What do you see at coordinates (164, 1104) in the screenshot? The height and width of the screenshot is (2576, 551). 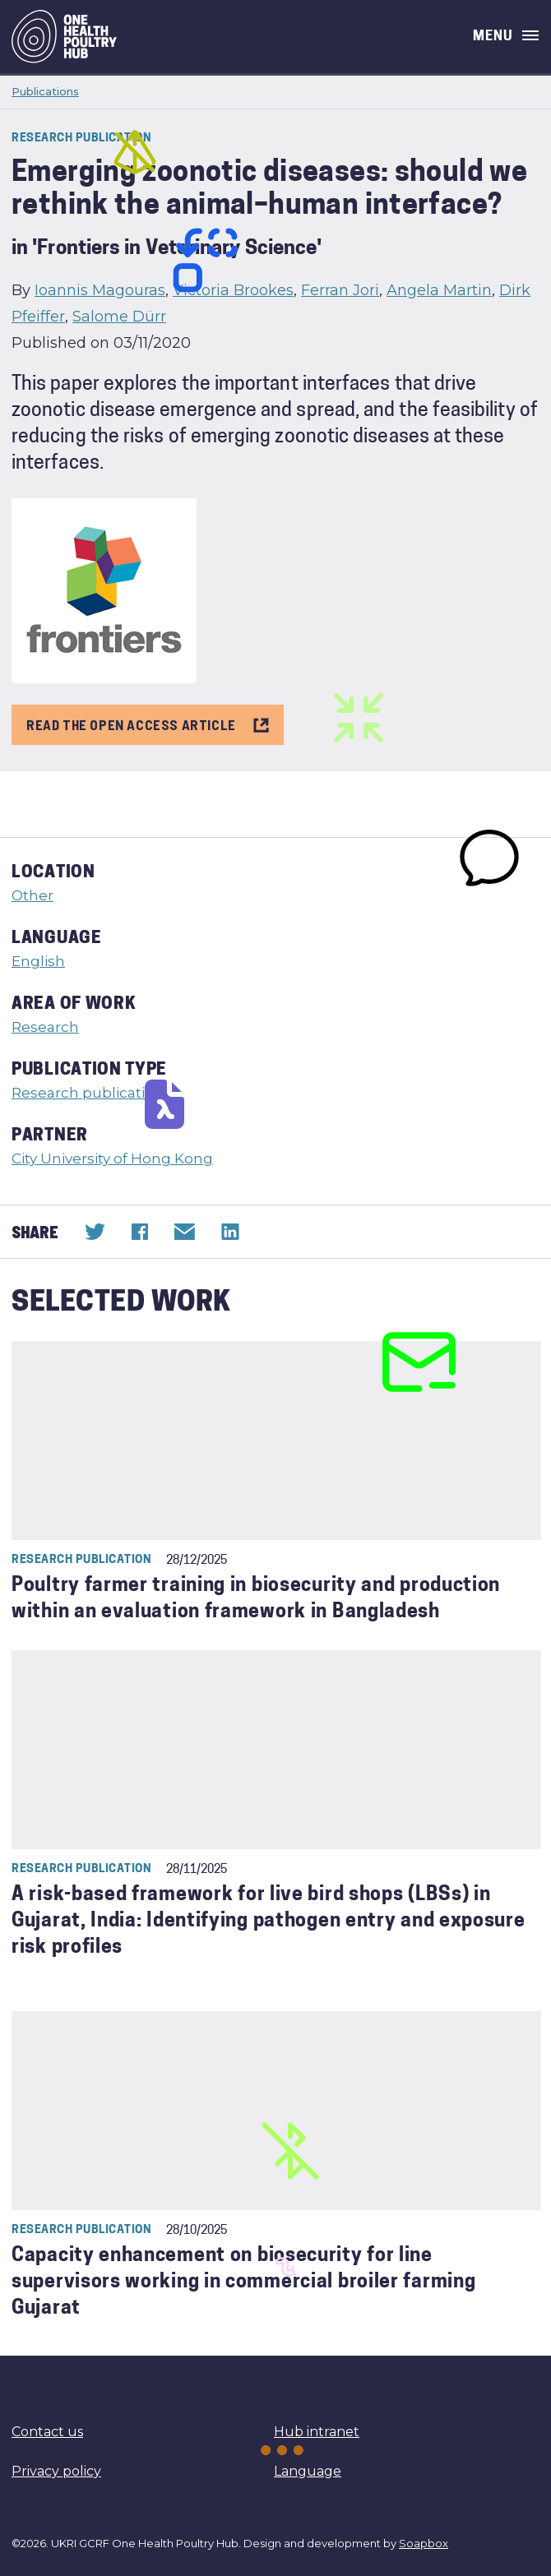 I see `open a lambda function file` at bounding box center [164, 1104].